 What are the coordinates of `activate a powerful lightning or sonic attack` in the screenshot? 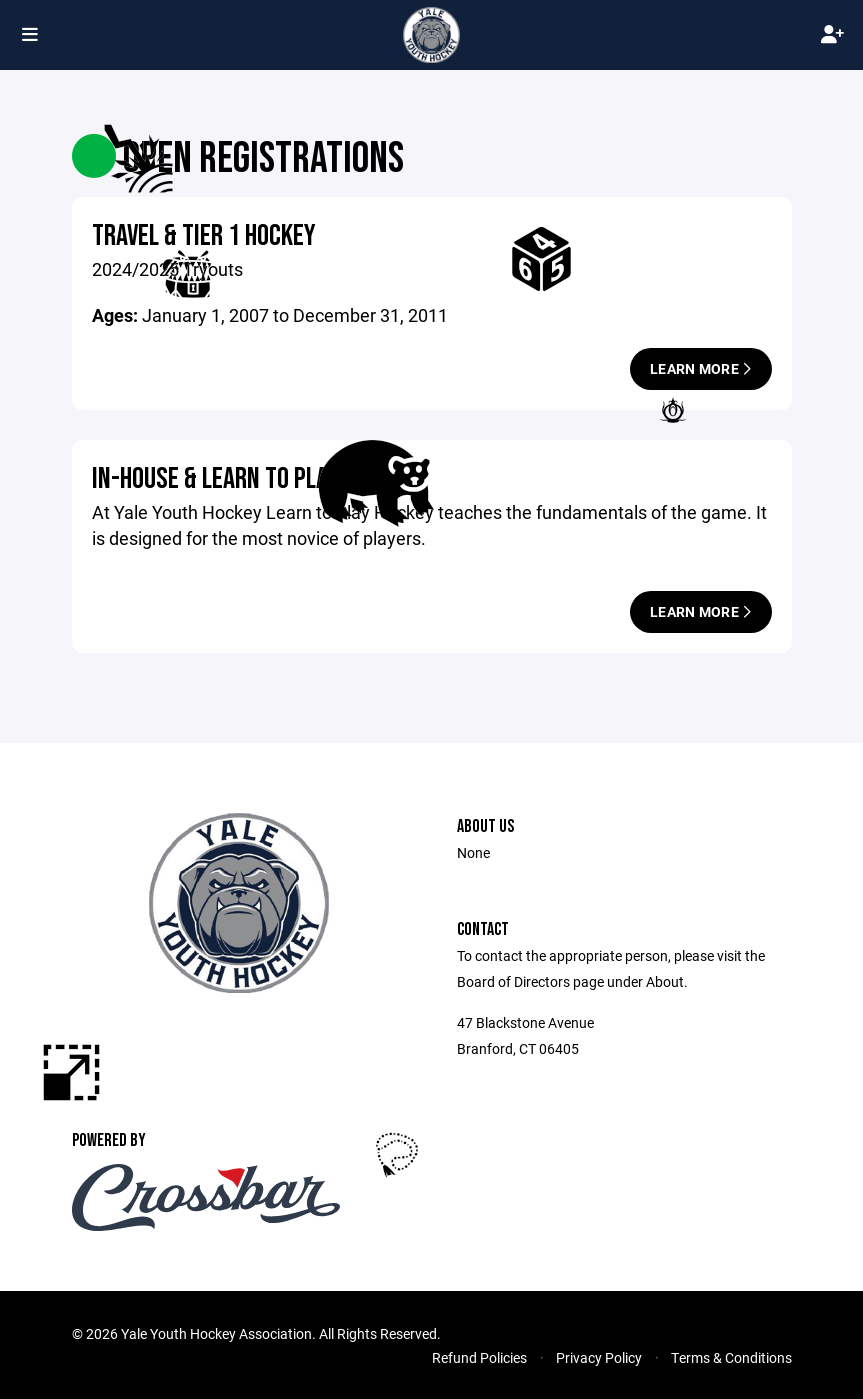 It's located at (138, 158).